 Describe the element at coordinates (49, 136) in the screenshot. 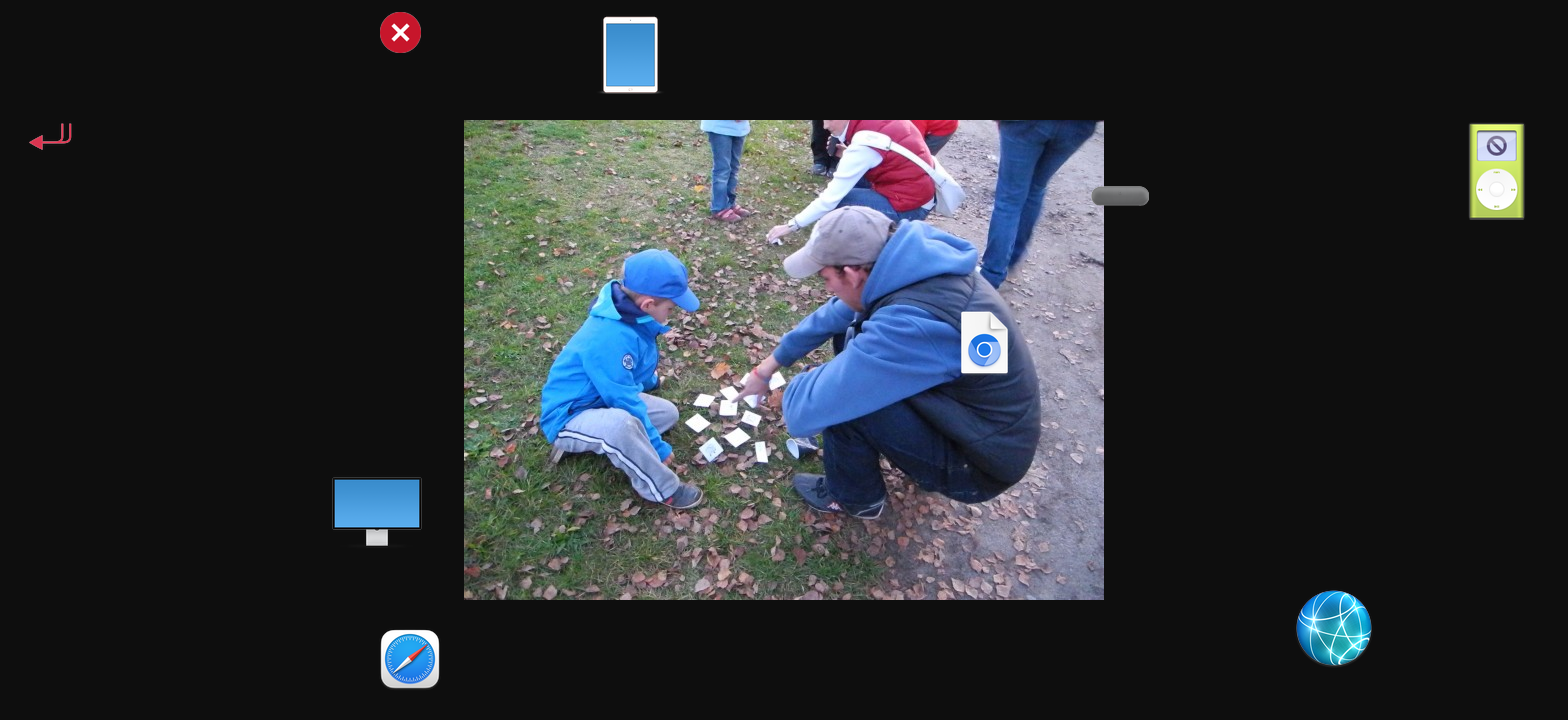

I see `reply to all recipients of an email` at that location.